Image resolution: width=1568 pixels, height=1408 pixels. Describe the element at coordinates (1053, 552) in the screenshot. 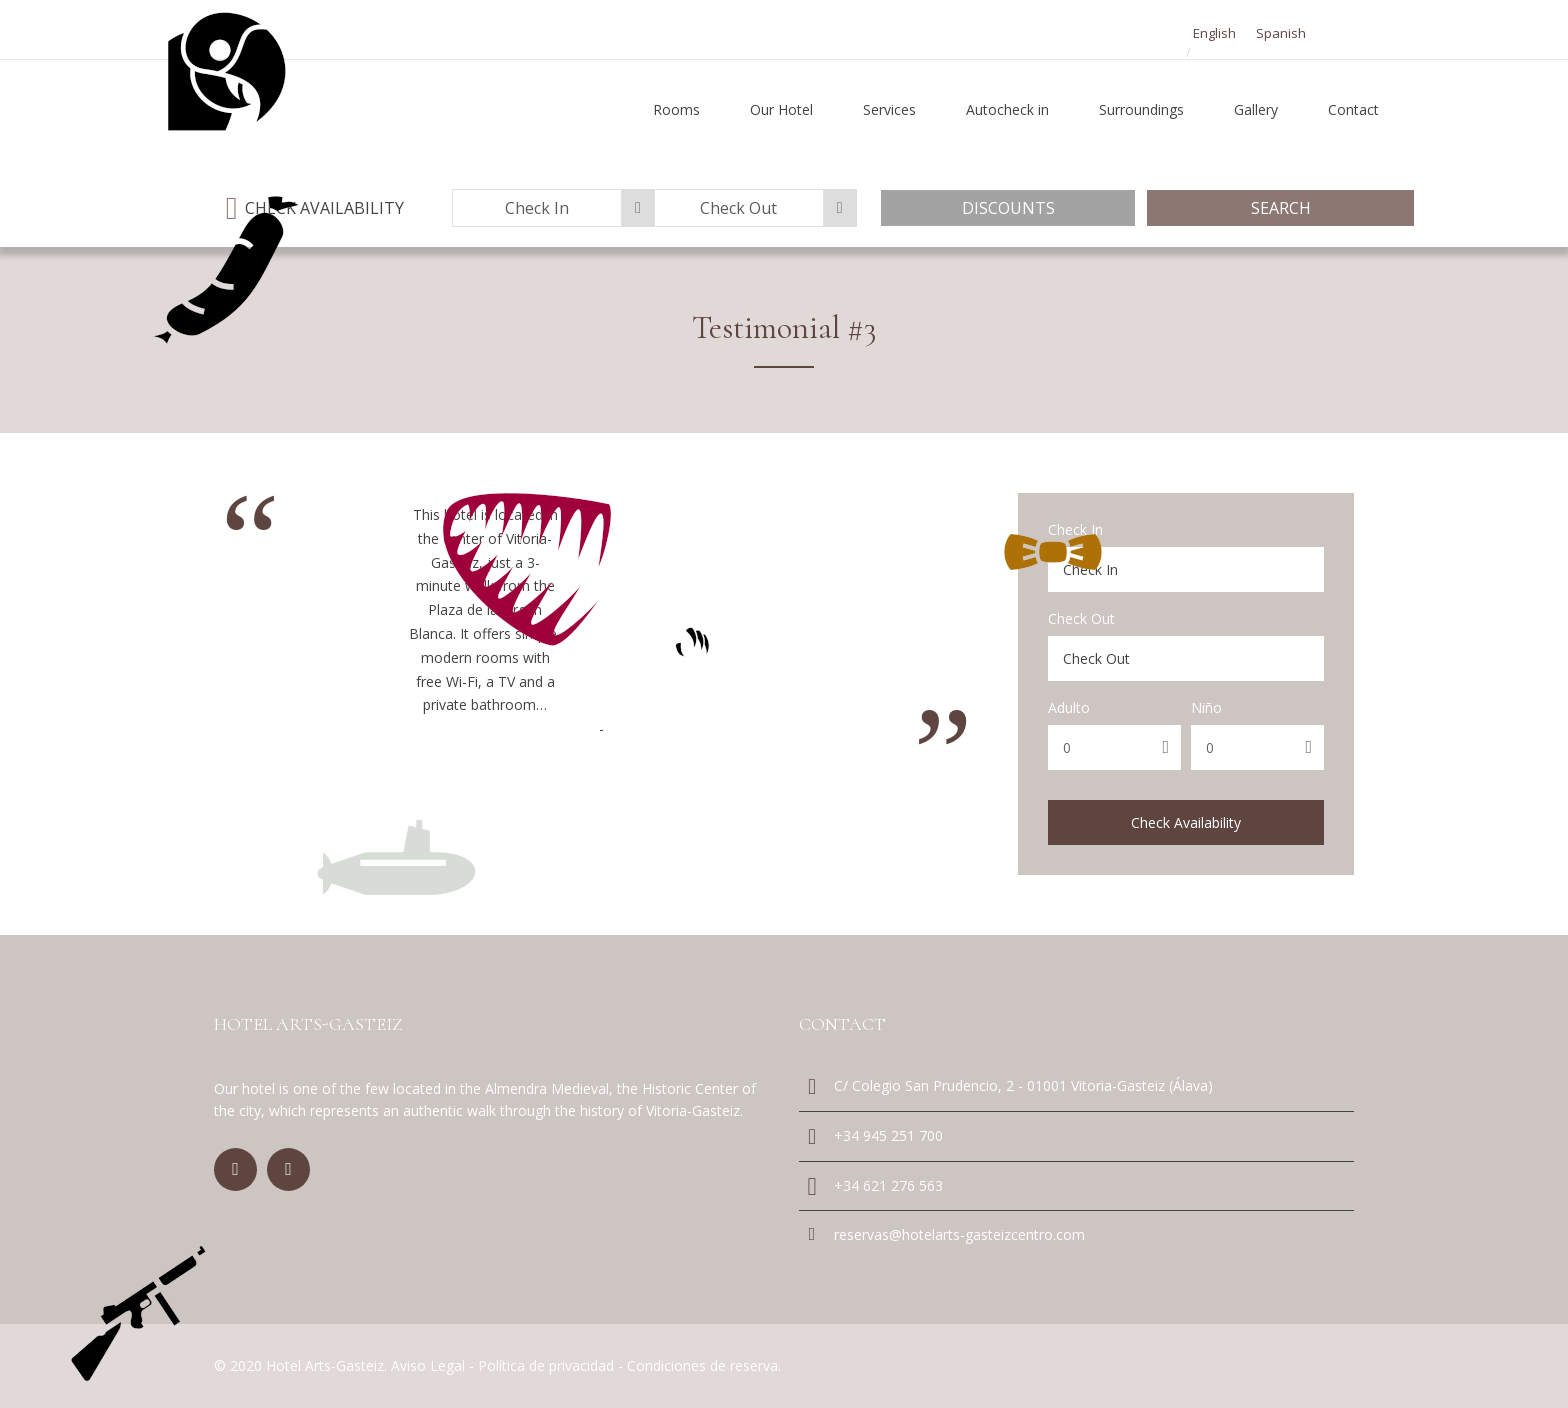

I see `select formal or dressy attire option` at that location.